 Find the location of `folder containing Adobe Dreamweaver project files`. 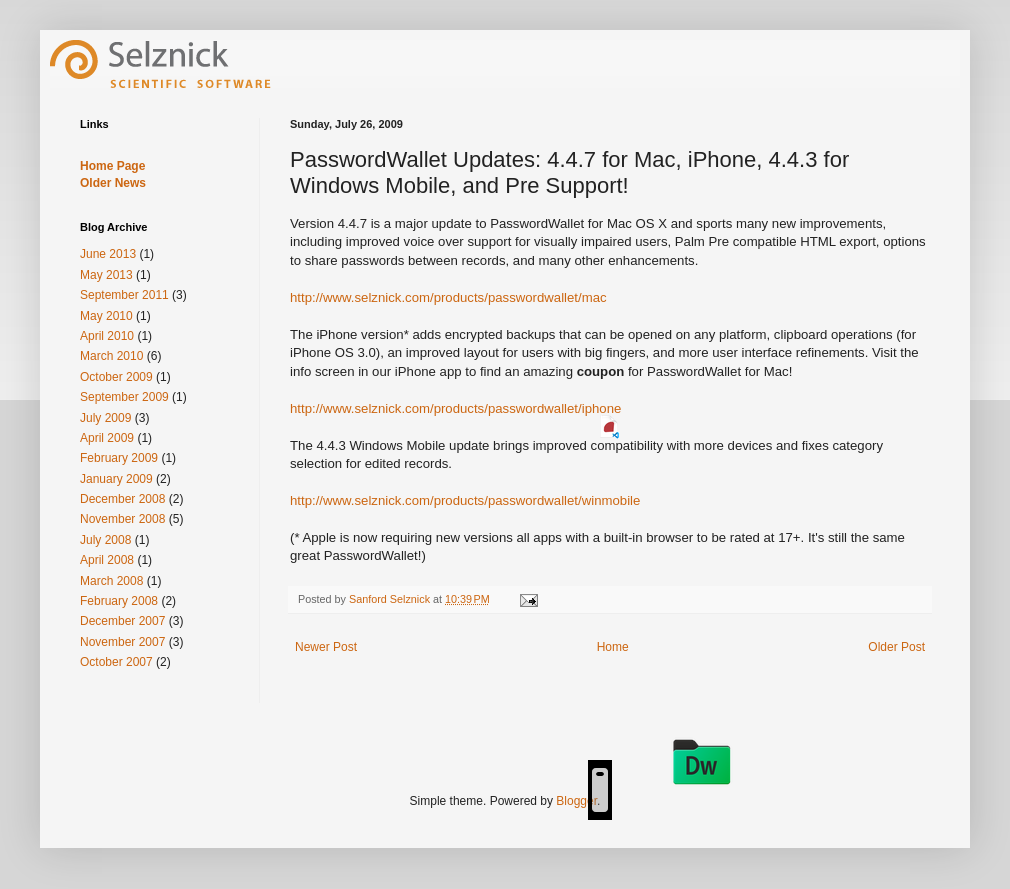

folder containing Adobe Dreamweaver project files is located at coordinates (701, 763).